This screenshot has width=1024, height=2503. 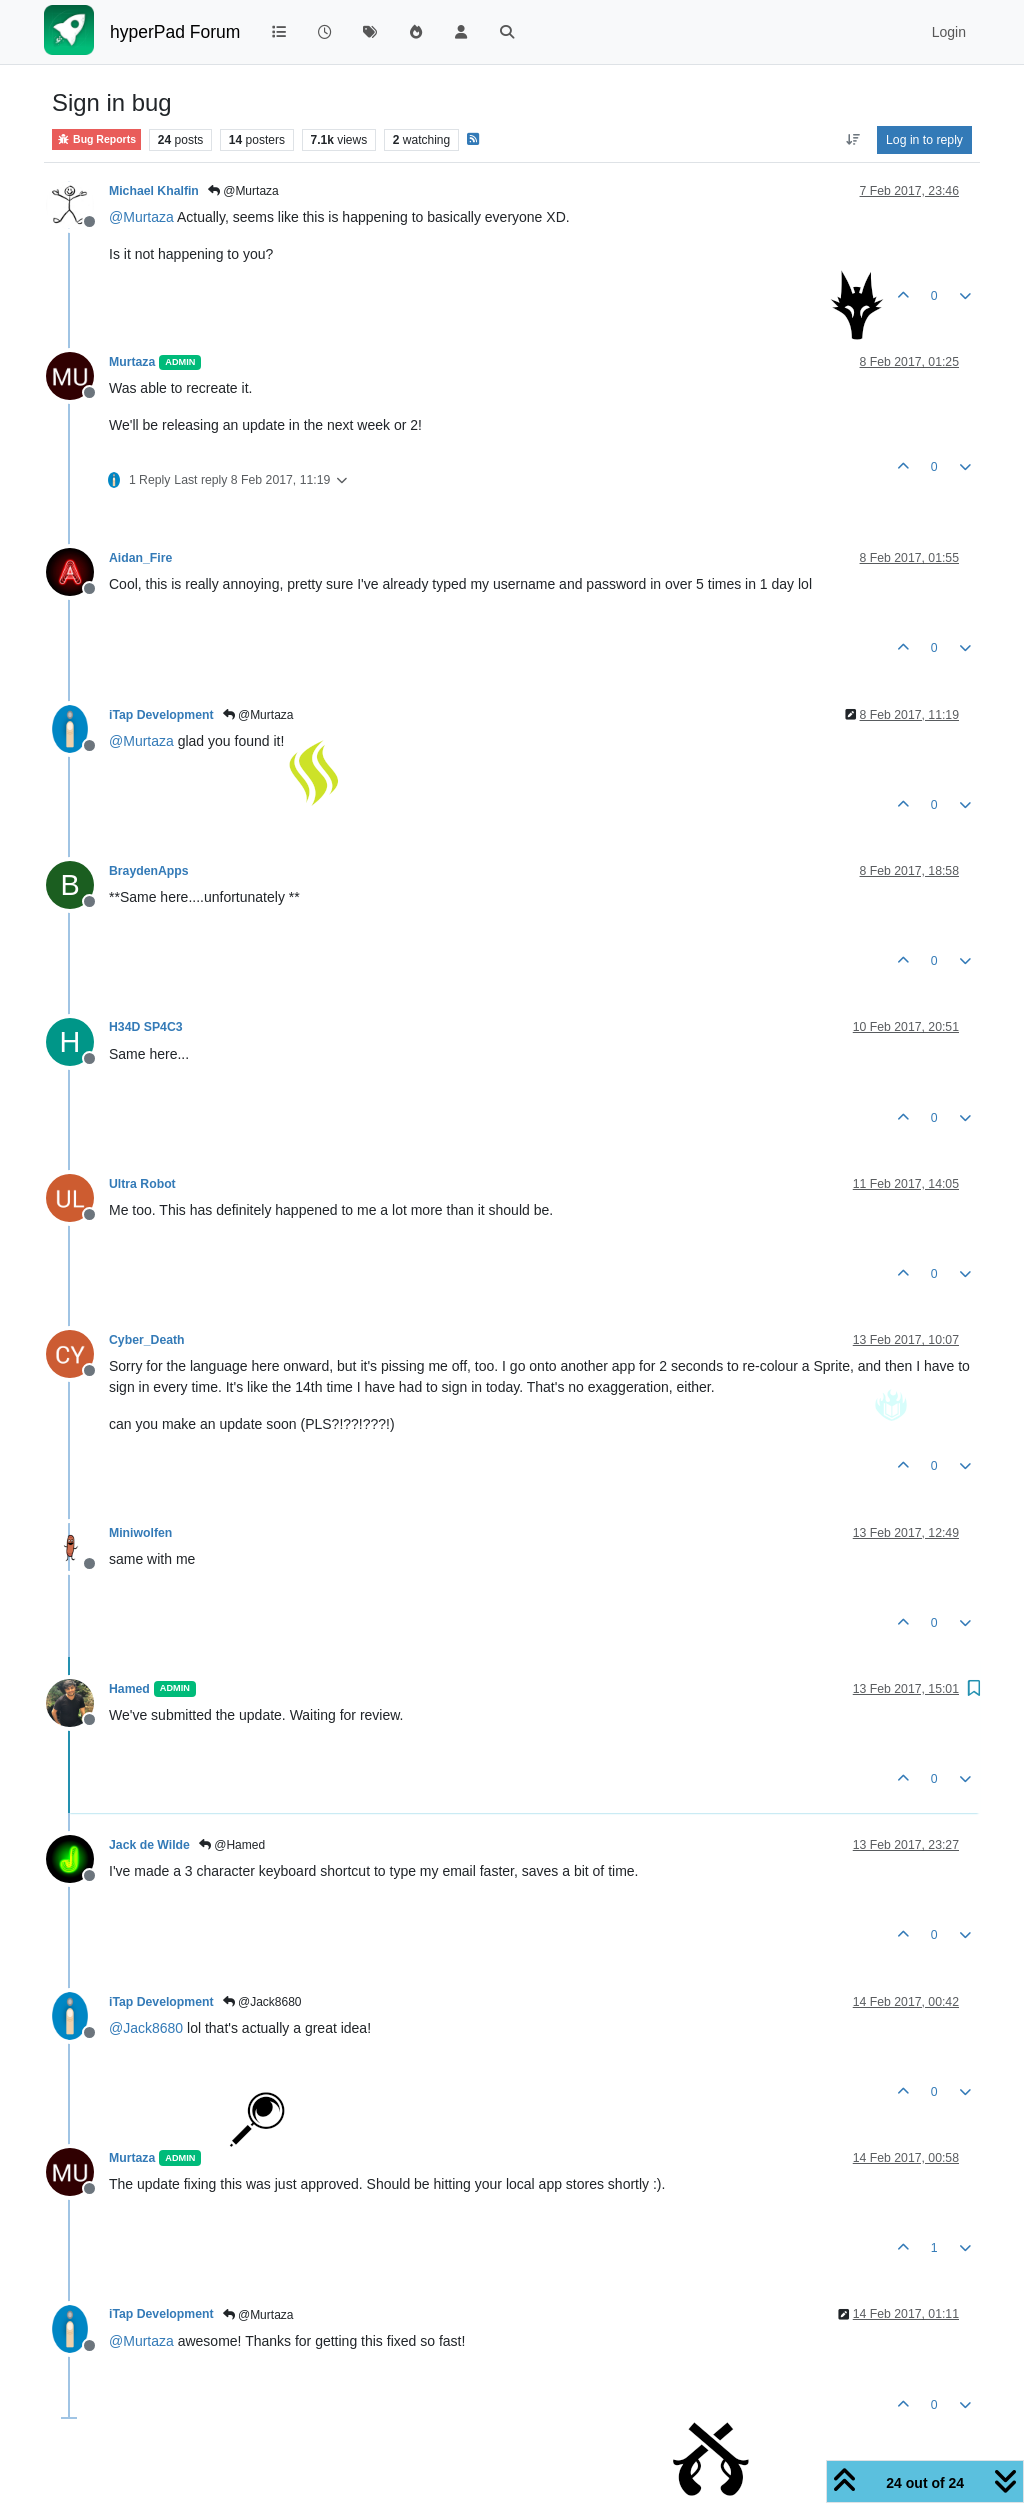 What do you see at coordinates (891, 1405) in the screenshot?
I see `destroy or permanently delete a document` at bounding box center [891, 1405].